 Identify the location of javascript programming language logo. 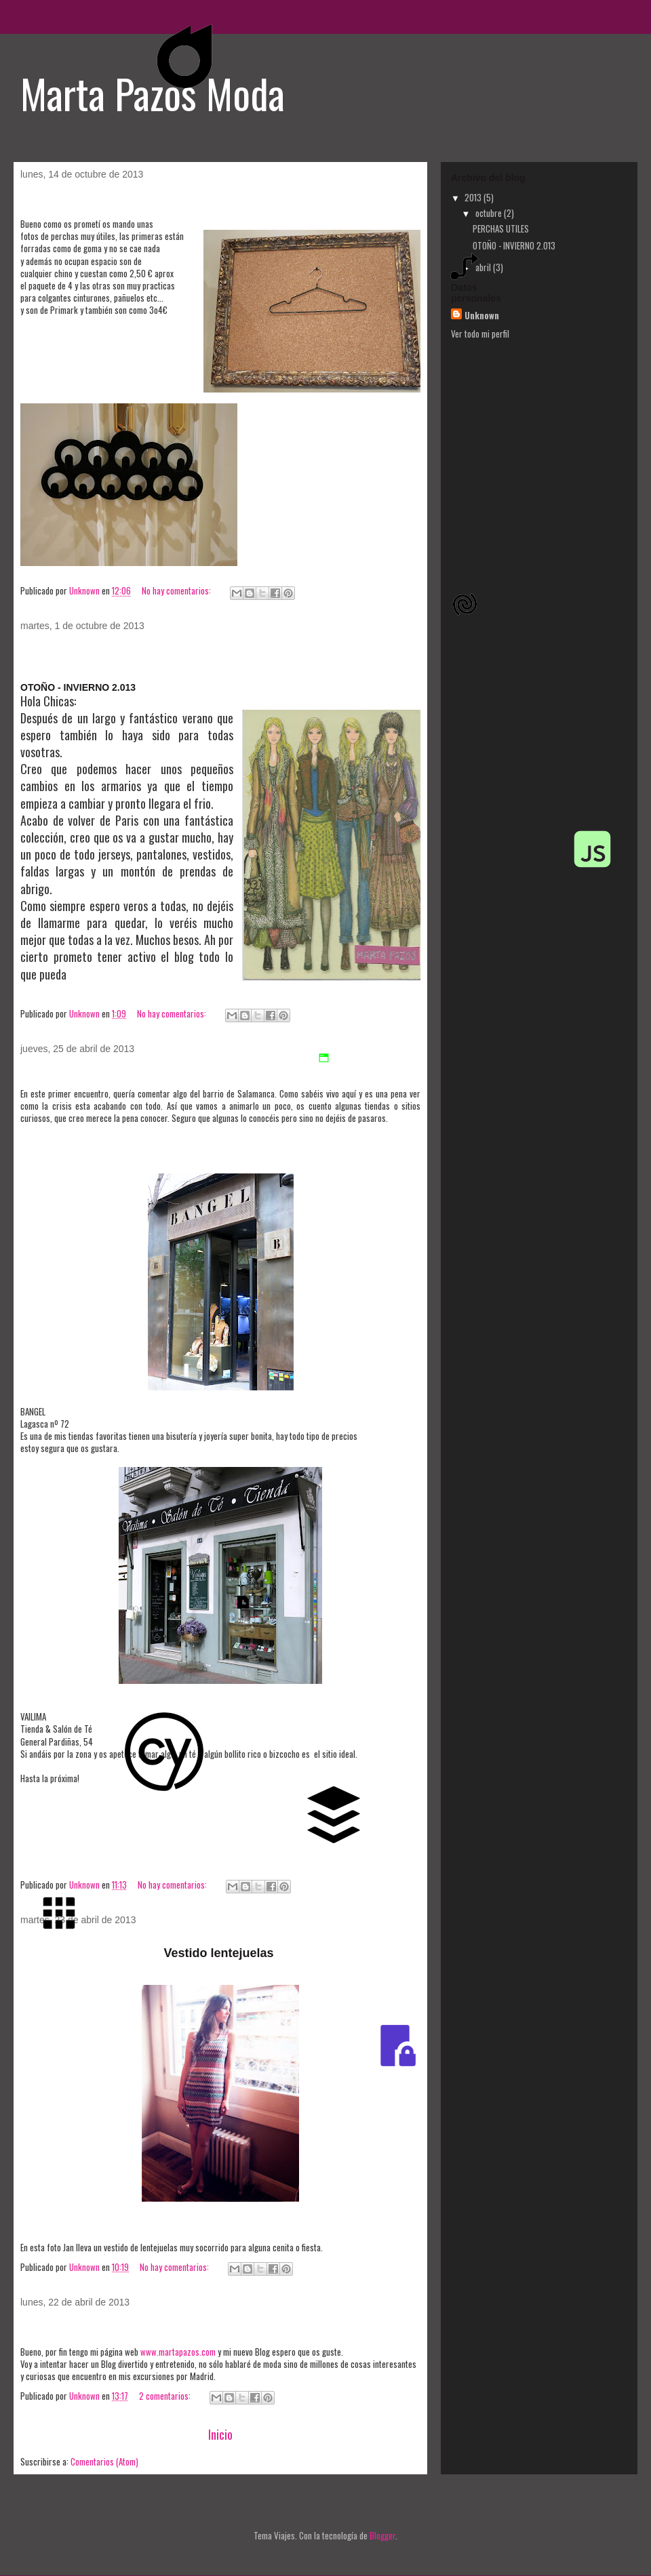
(592, 849).